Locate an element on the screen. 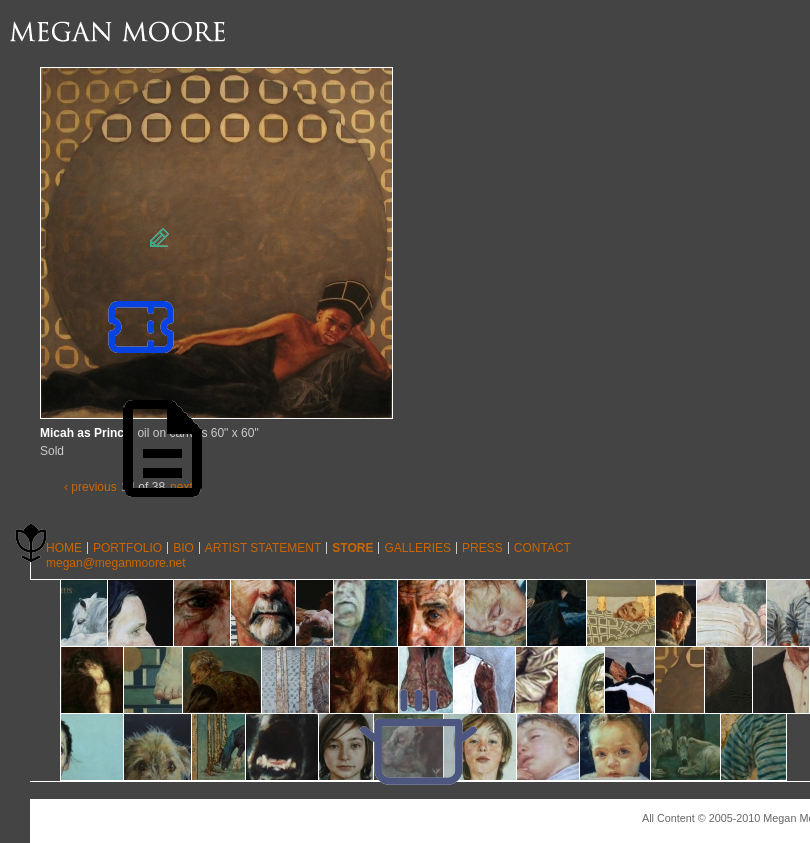 This screenshot has height=843, width=810. view your tickets or passes is located at coordinates (141, 327).